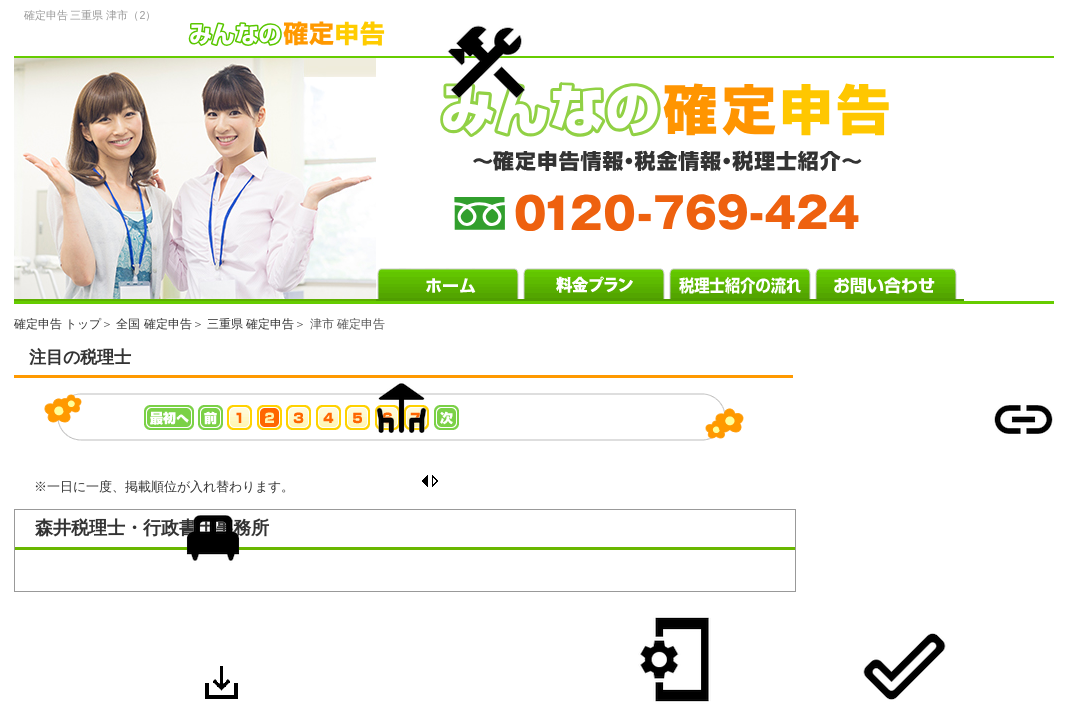 The height and width of the screenshot is (720, 1067). Describe the element at coordinates (401, 407) in the screenshot. I see `access outdoor or patio settings` at that location.